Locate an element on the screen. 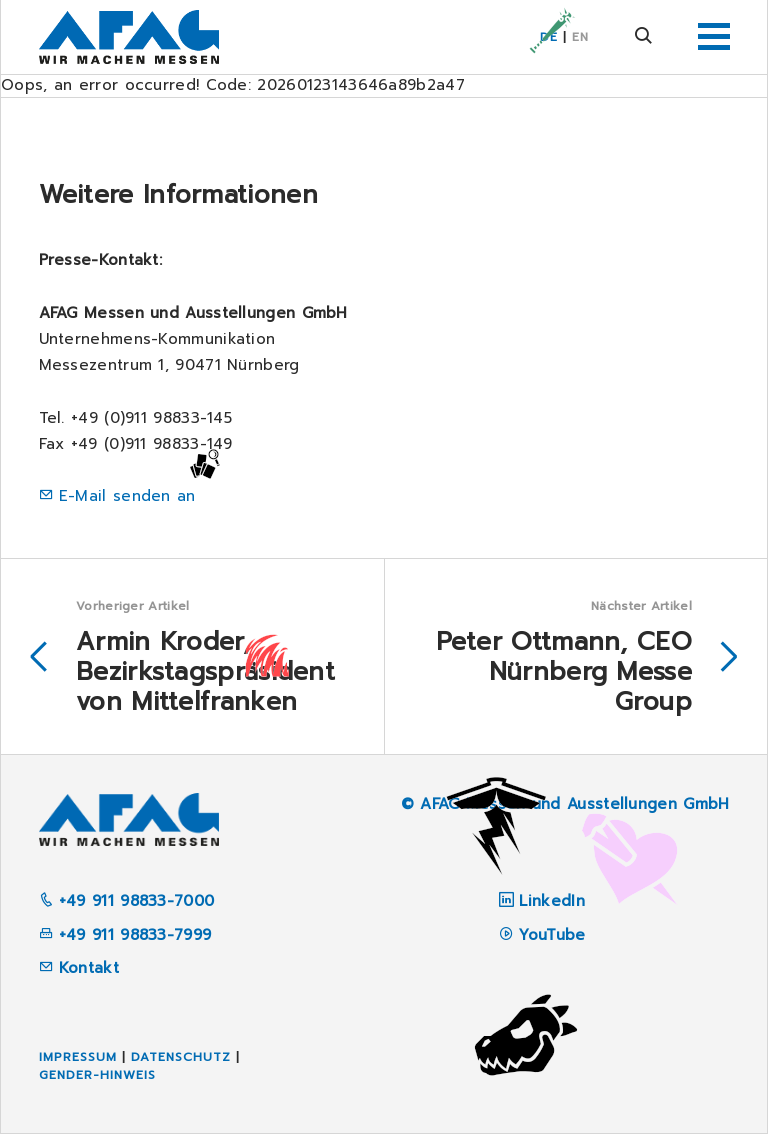  access spell book or magic abilities is located at coordinates (496, 824).